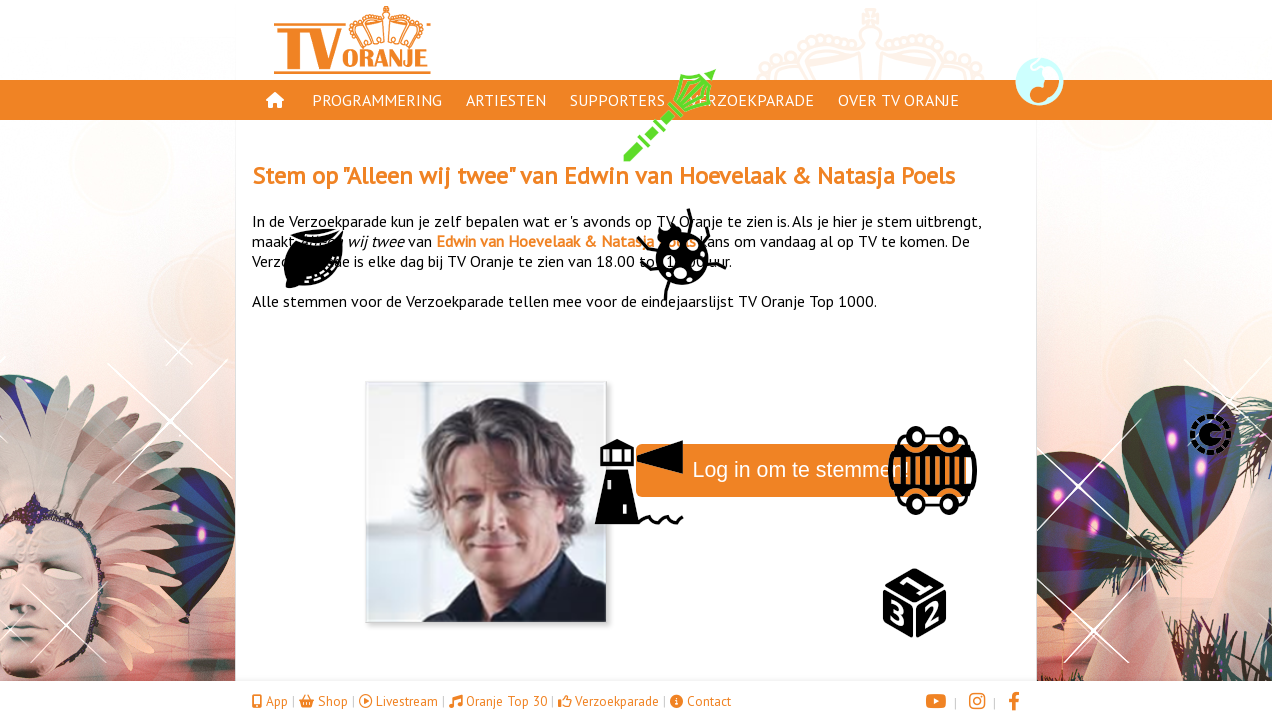 Image resolution: width=1272 pixels, height=721 pixels. Describe the element at coordinates (670, 114) in the screenshot. I see `select flanged mace as equipped weapon` at that location.